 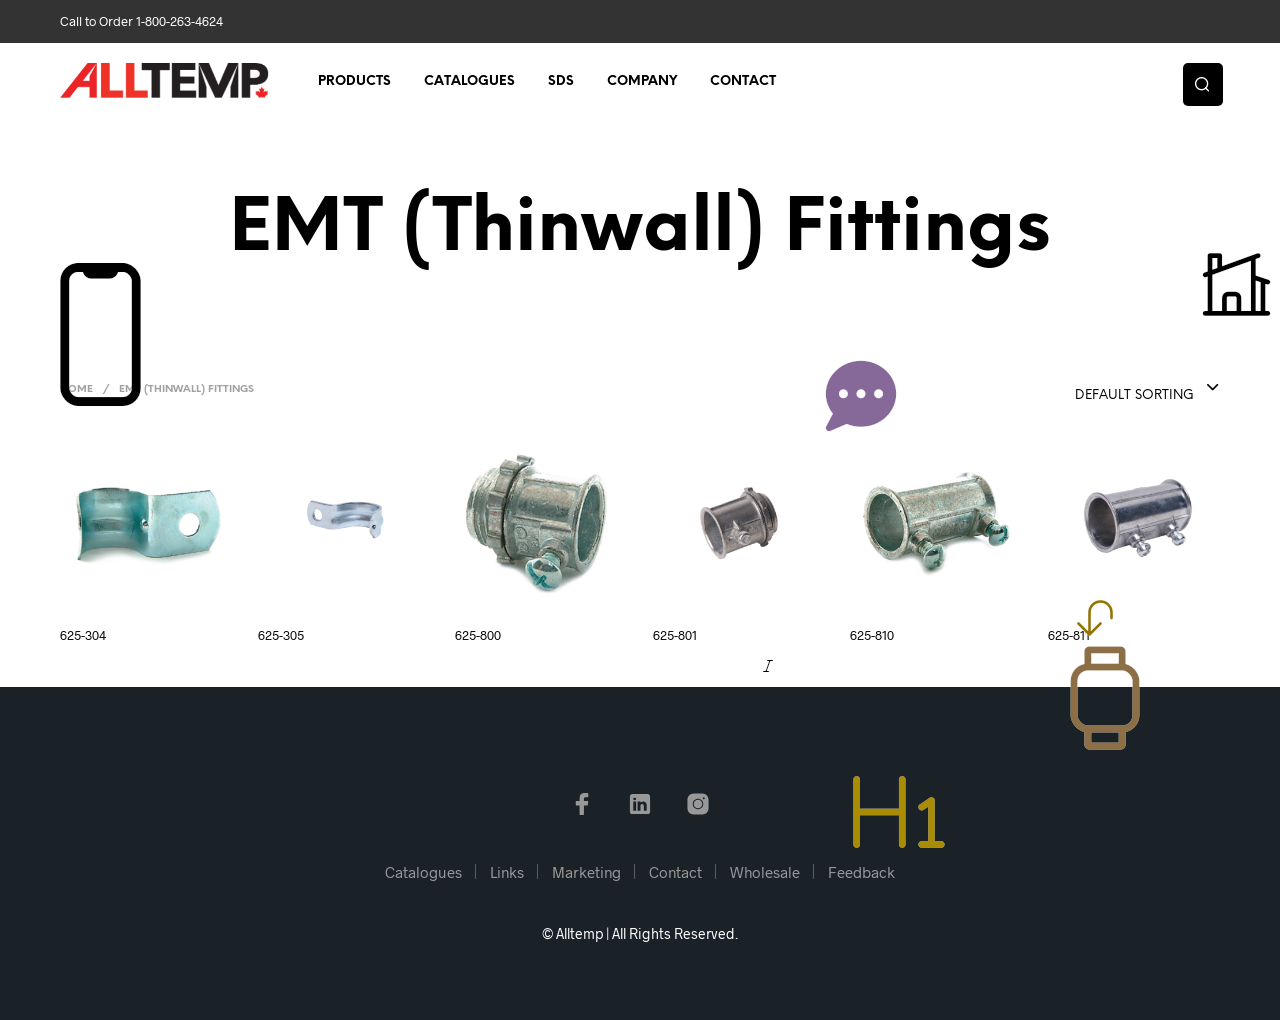 I want to click on redo an action, so click(x=1095, y=618).